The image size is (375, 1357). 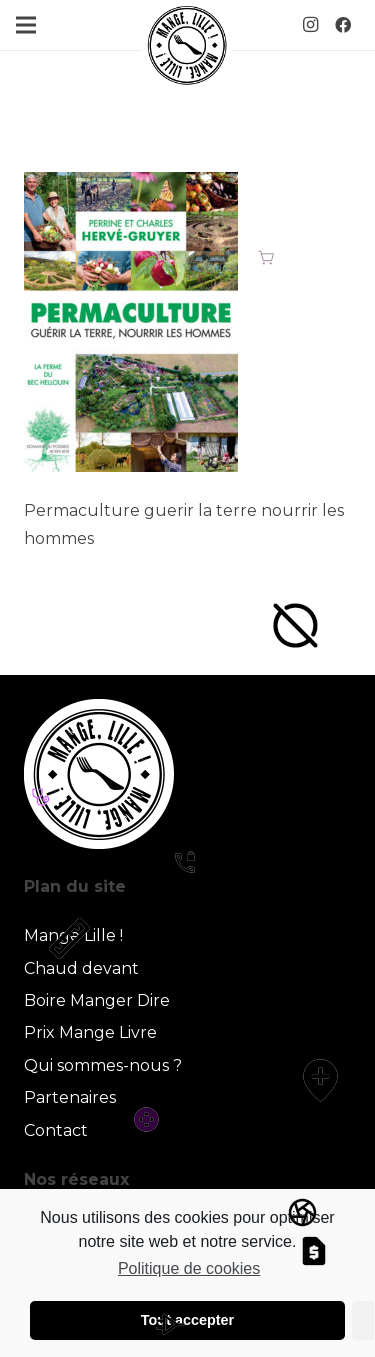 What do you see at coordinates (146, 1119) in the screenshot?
I see `expand or move content in all directions` at bounding box center [146, 1119].